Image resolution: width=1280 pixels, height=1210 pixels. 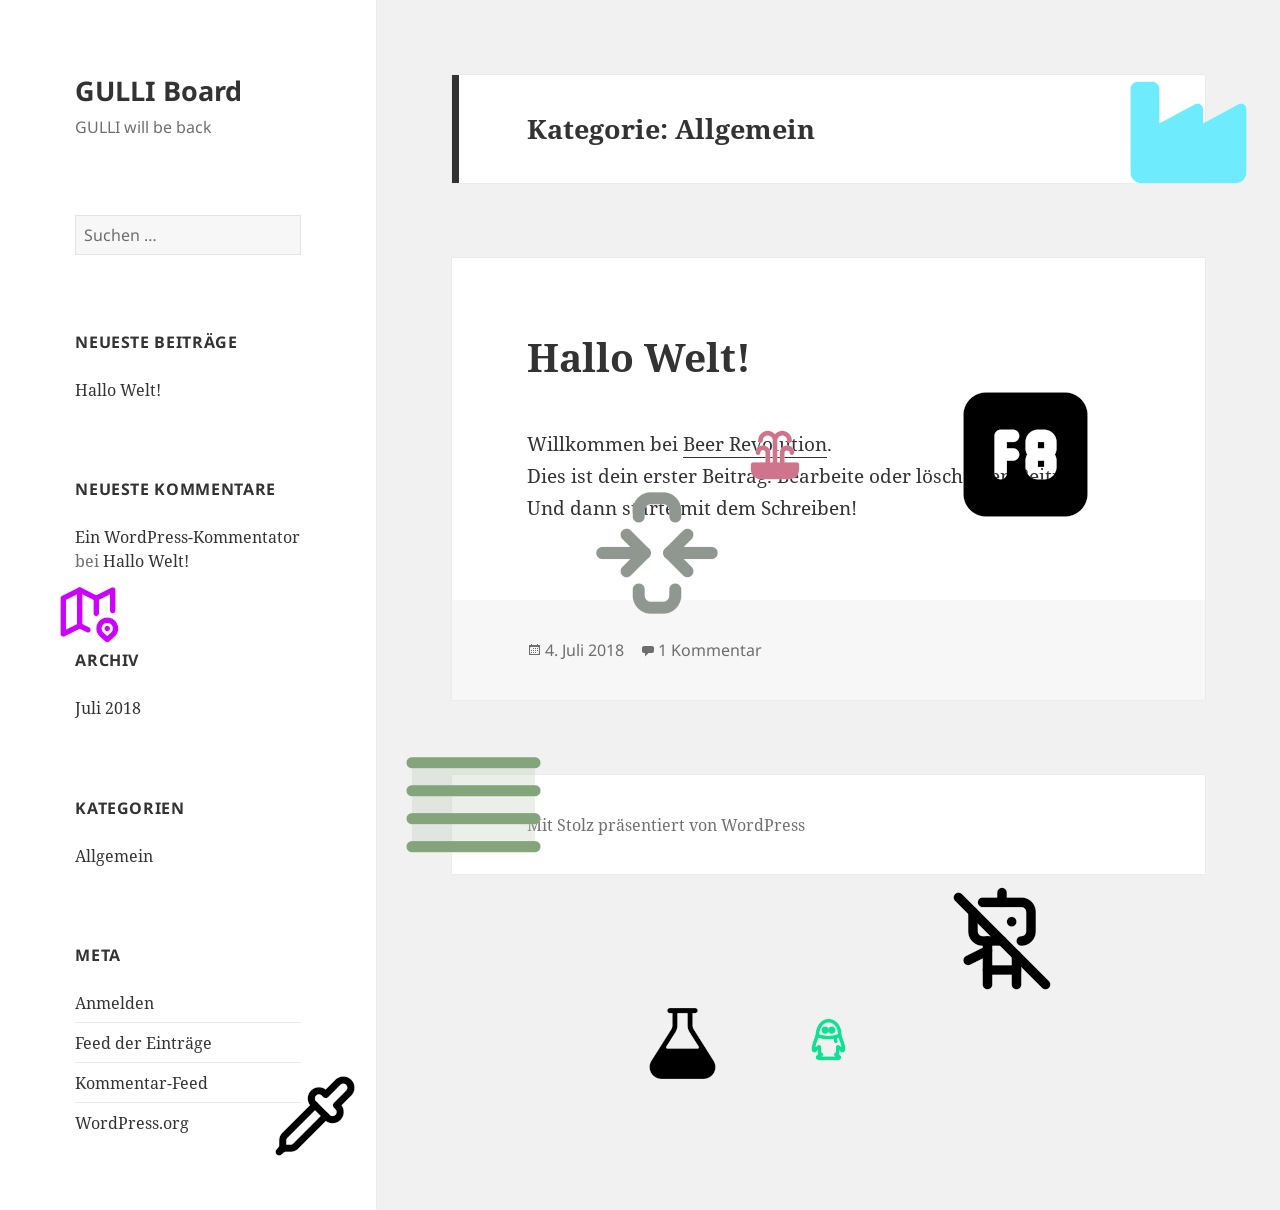 What do you see at coordinates (88, 612) in the screenshot?
I see `view map or navigation` at bounding box center [88, 612].